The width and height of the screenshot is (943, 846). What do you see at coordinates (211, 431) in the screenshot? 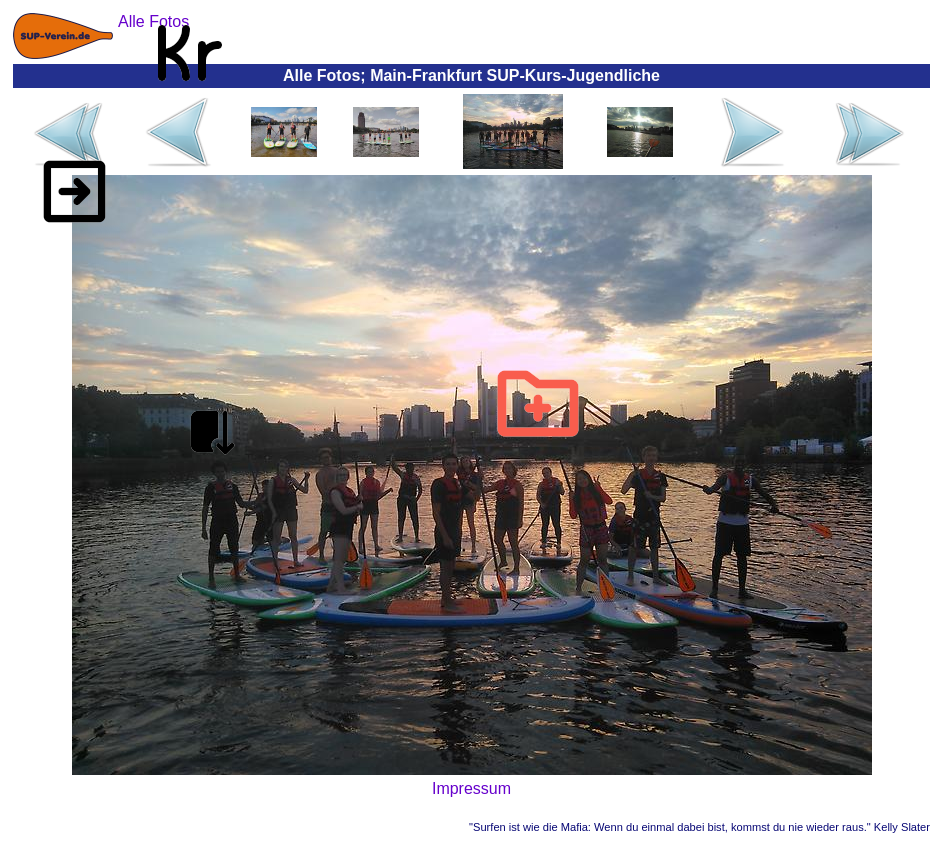
I see `auto-fit content to bottom of container` at bounding box center [211, 431].